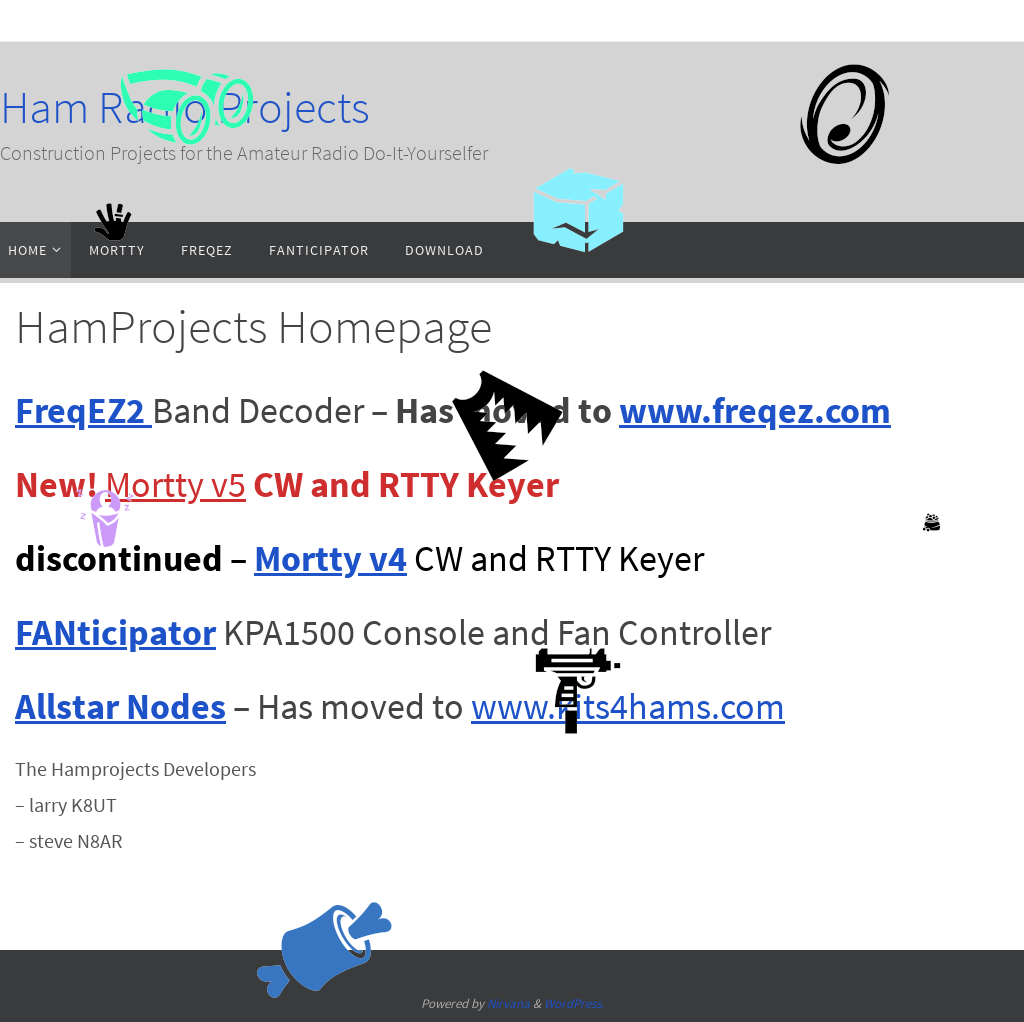 Image resolution: width=1024 pixels, height=1022 pixels. I want to click on view your coin pouch or in-game currency, so click(931, 522).